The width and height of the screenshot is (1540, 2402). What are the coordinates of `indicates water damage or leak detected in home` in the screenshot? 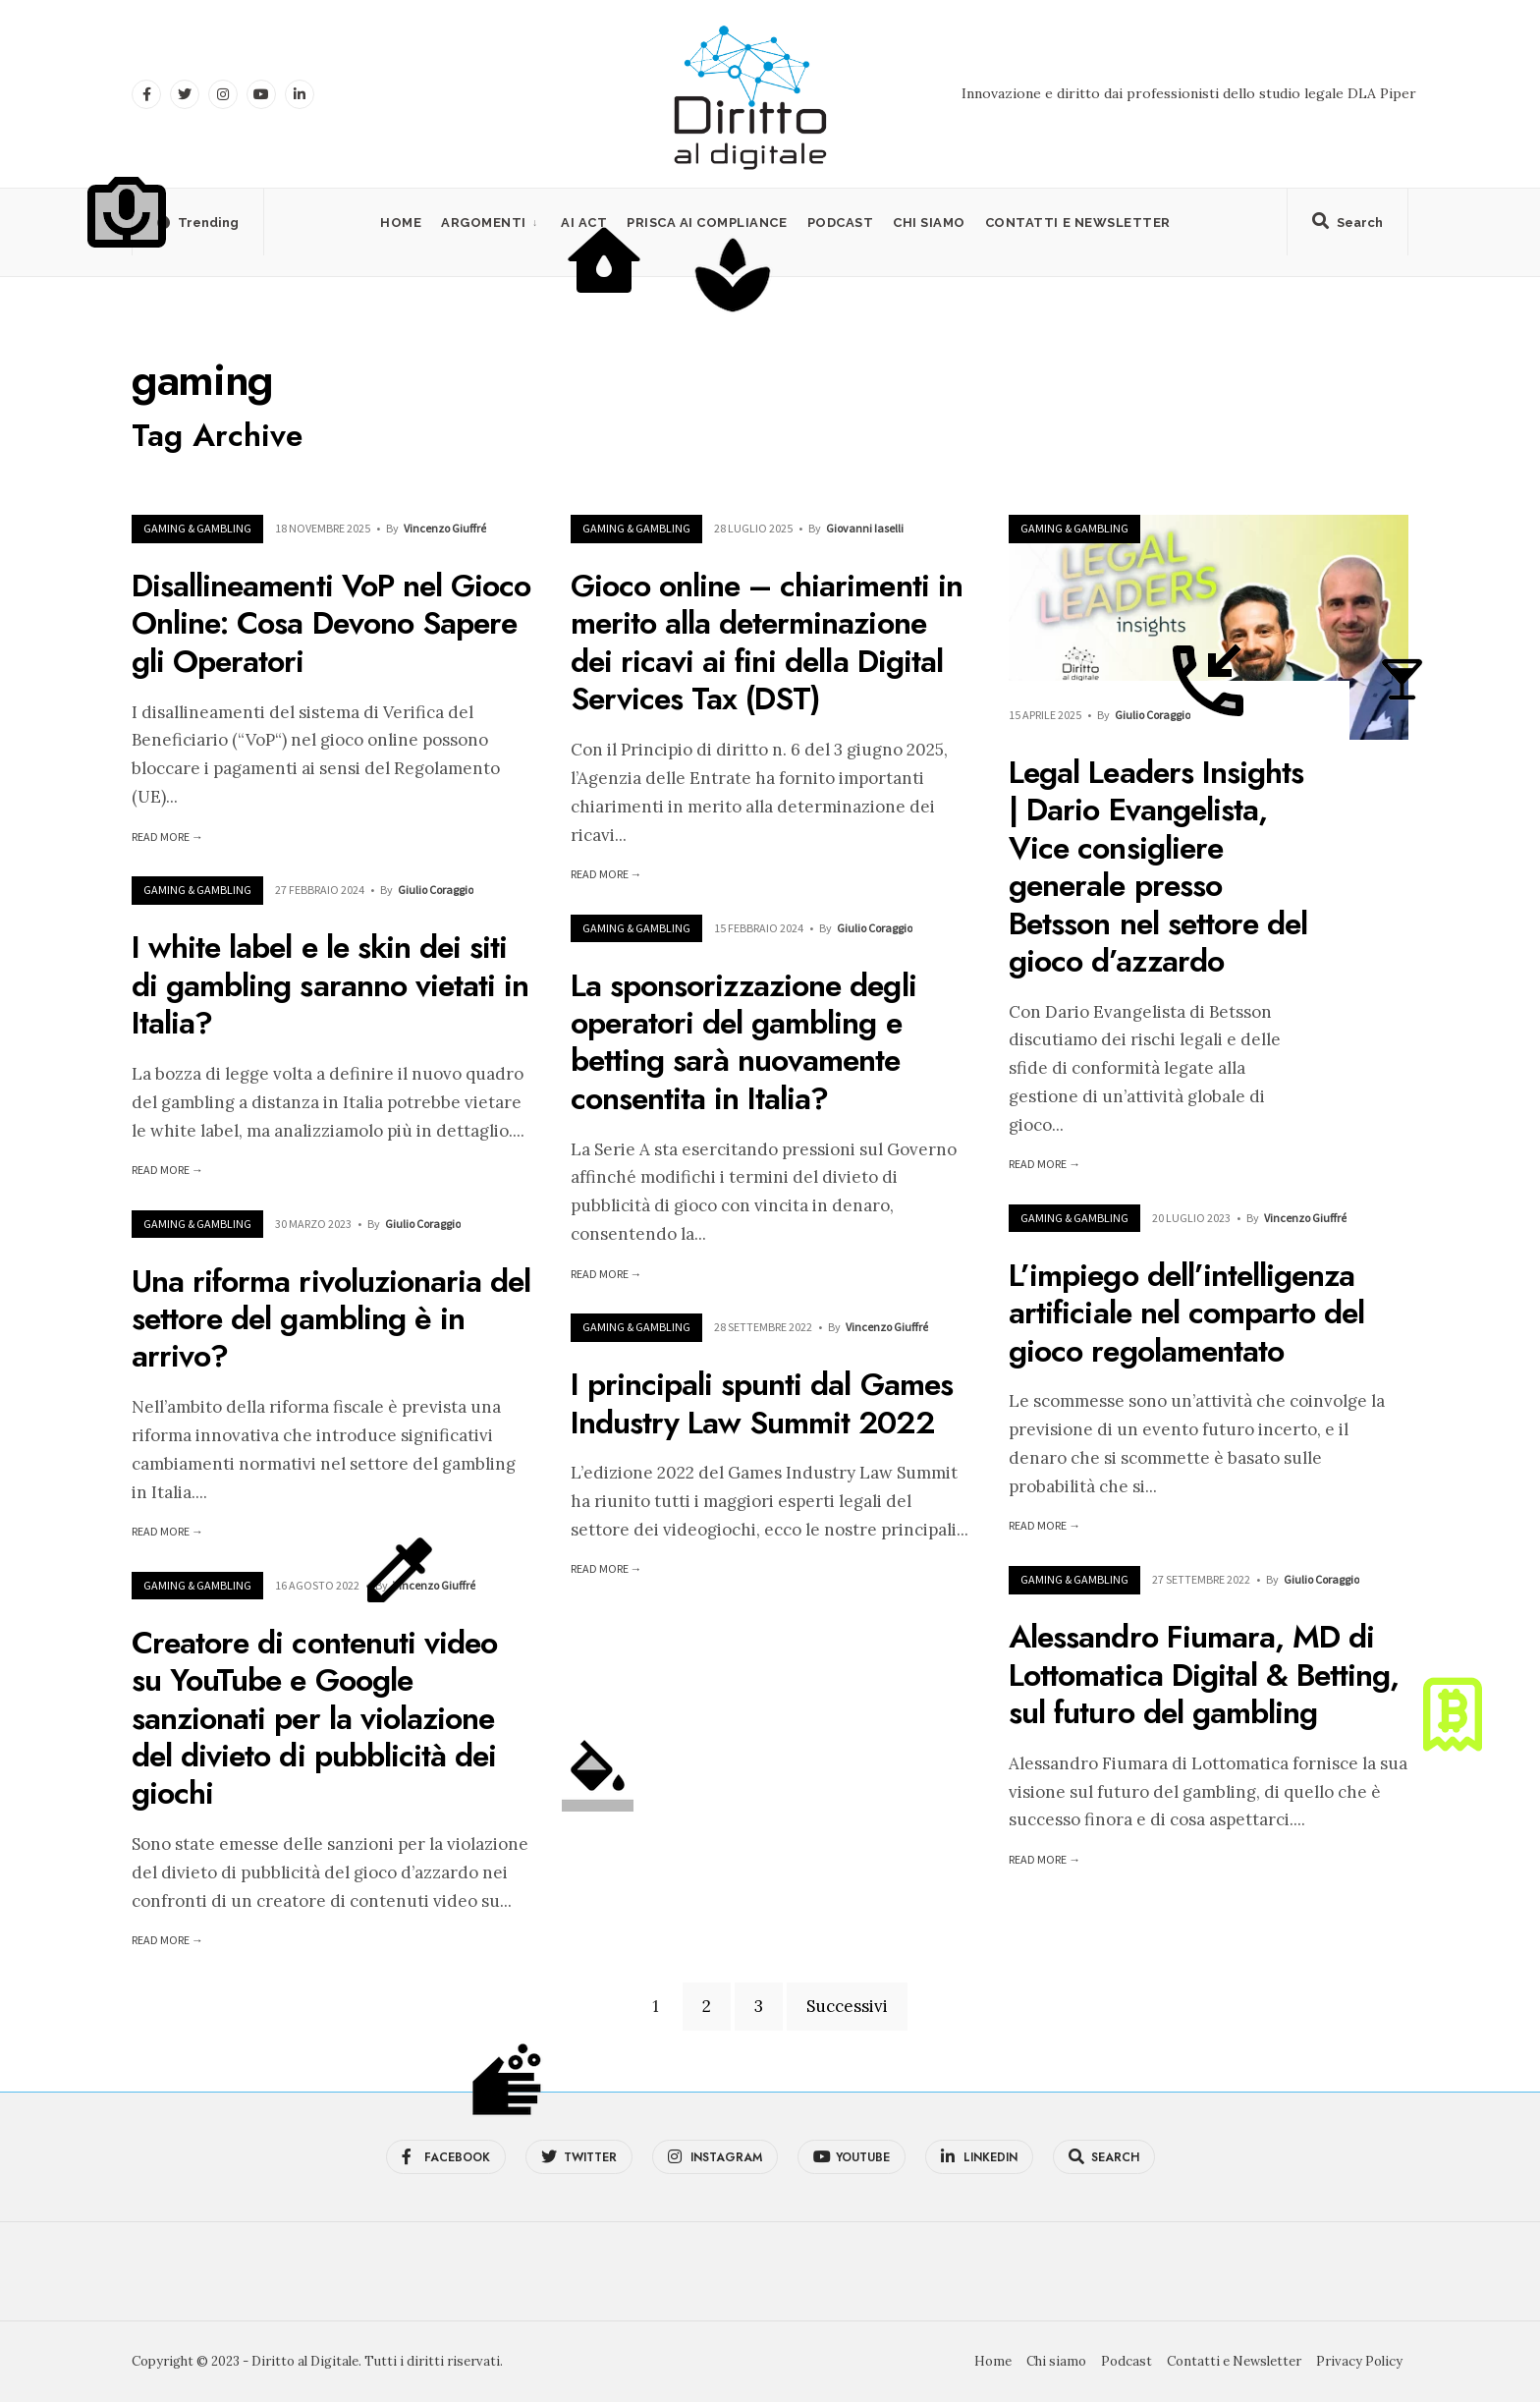 It's located at (604, 261).